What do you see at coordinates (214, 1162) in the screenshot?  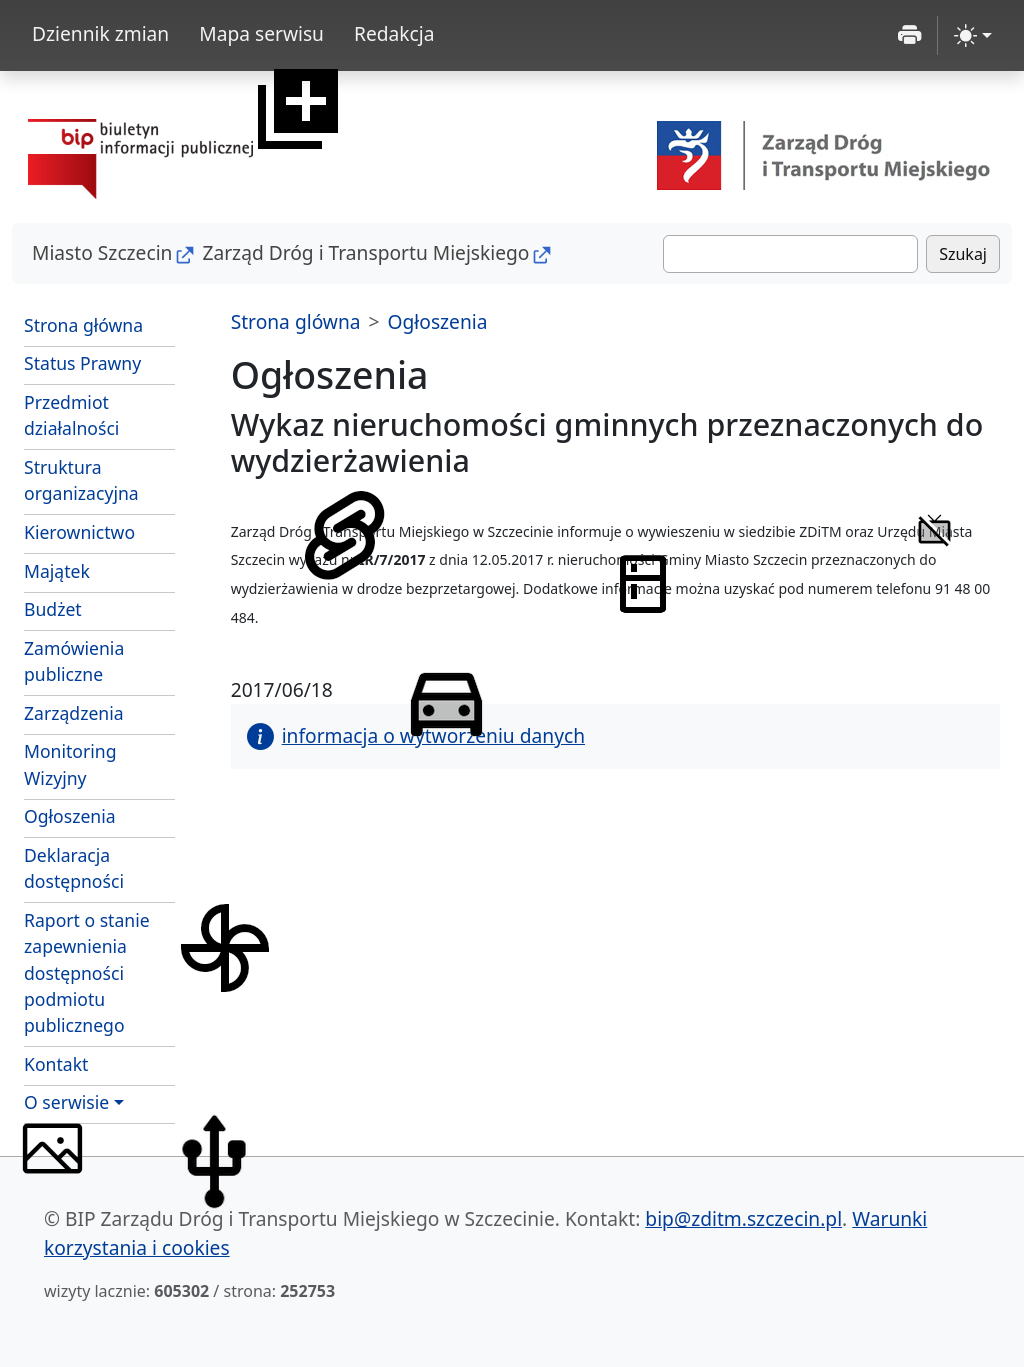 I see `connect a USB device` at bounding box center [214, 1162].